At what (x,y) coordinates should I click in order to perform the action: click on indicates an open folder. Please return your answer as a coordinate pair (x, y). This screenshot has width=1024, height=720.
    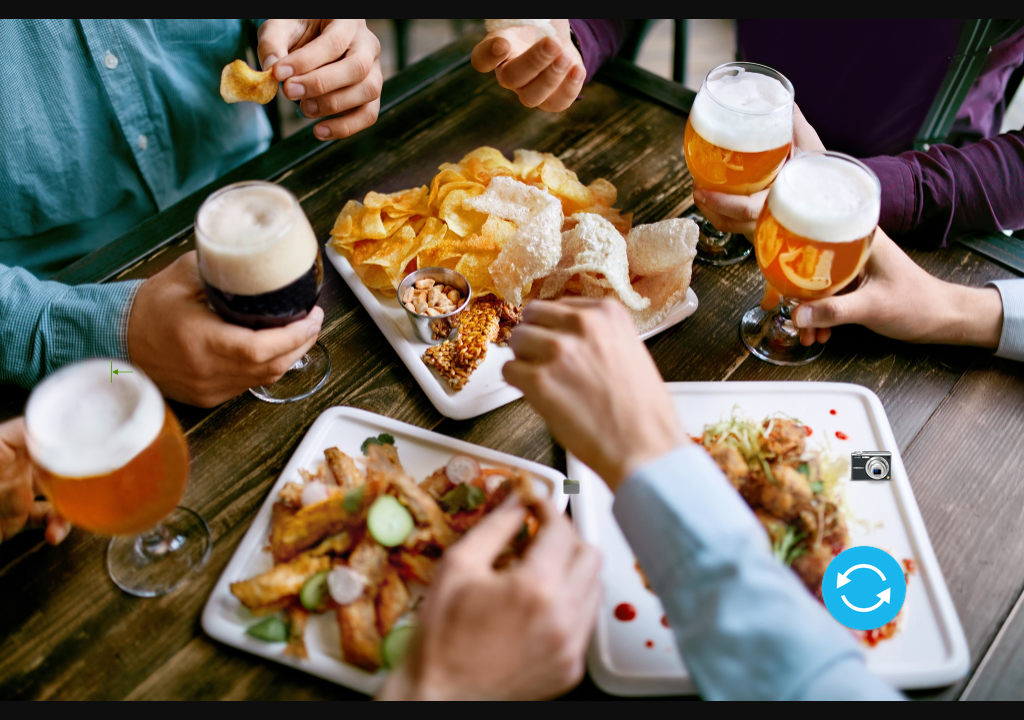
    Looking at the image, I should click on (571, 486).